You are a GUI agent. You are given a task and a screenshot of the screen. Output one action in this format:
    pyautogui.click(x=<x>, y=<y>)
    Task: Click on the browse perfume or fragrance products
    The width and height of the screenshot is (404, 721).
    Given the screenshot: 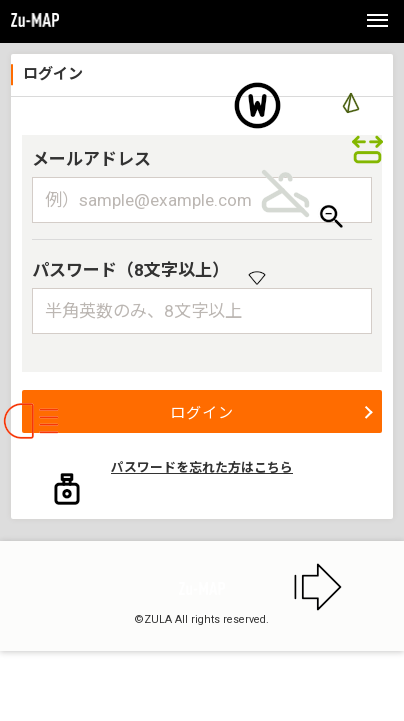 What is the action you would take?
    pyautogui.click(x=67, y=489)
    